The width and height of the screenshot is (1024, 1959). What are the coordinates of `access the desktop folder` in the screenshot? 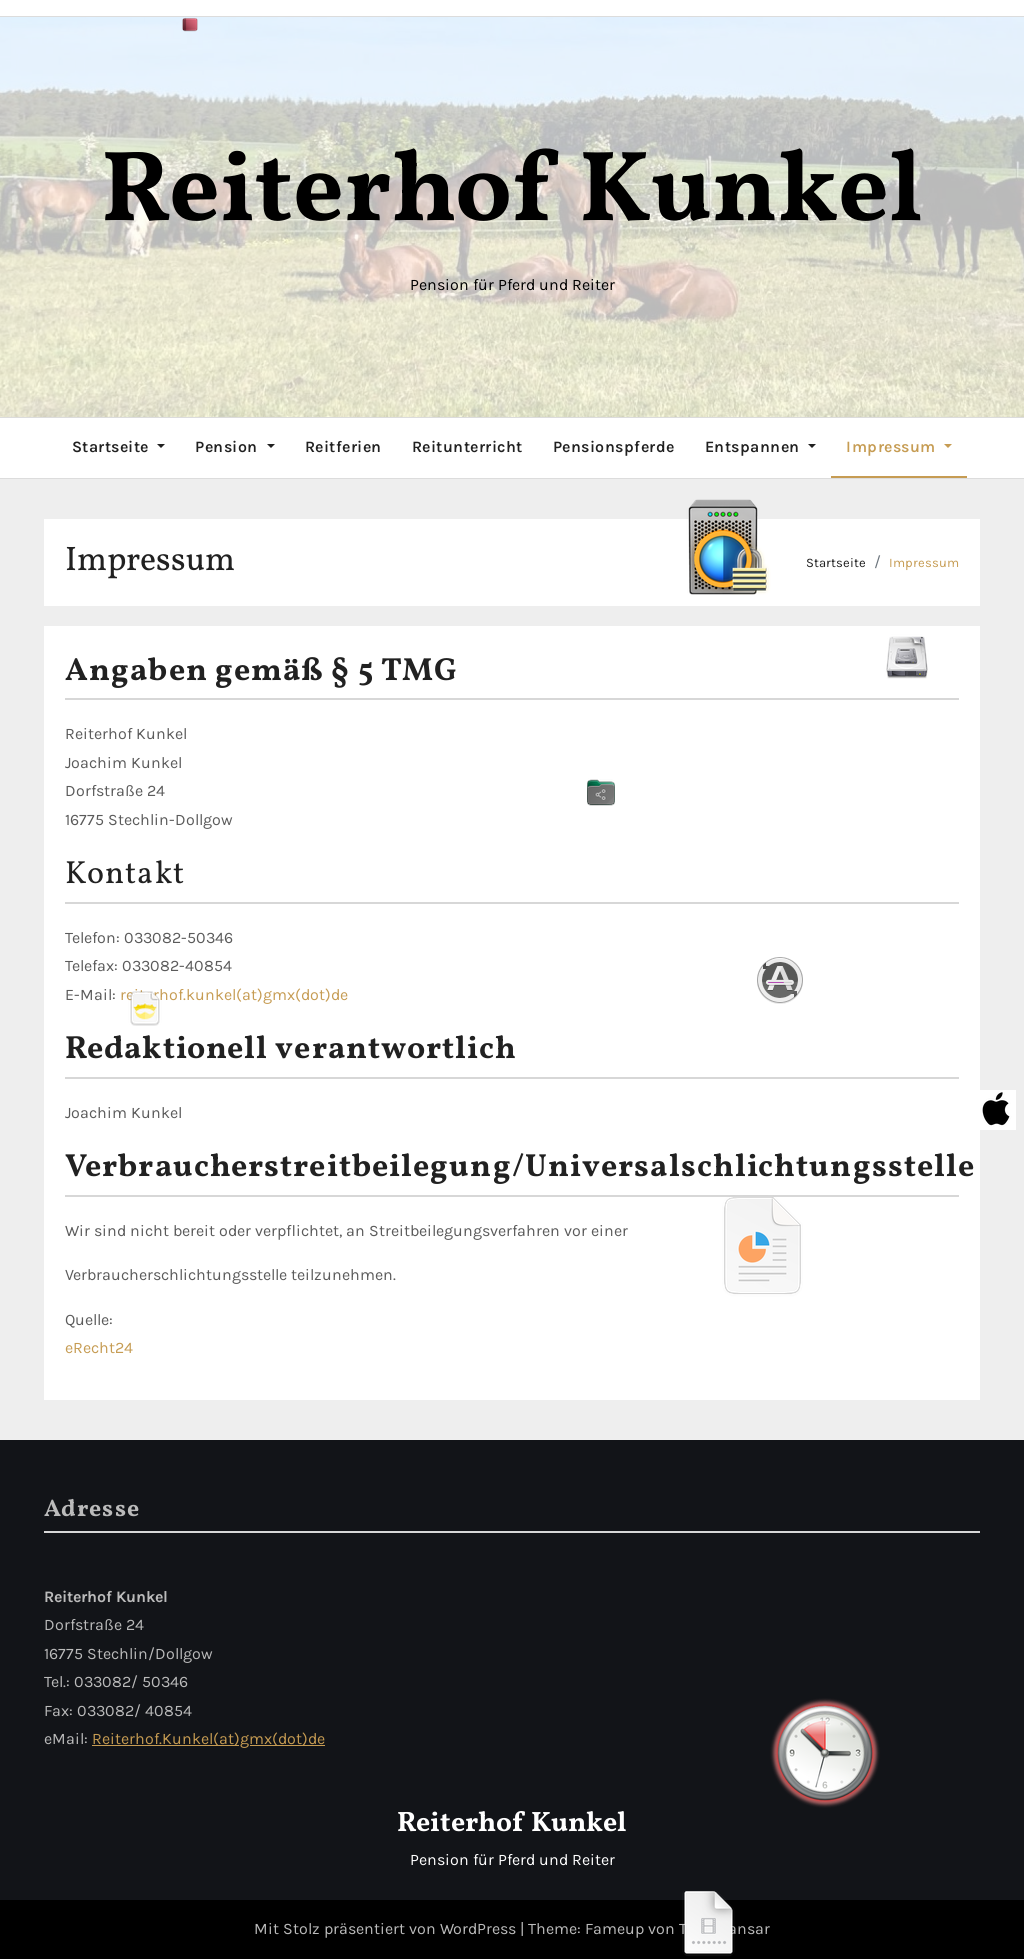 It's located at (190, 24).